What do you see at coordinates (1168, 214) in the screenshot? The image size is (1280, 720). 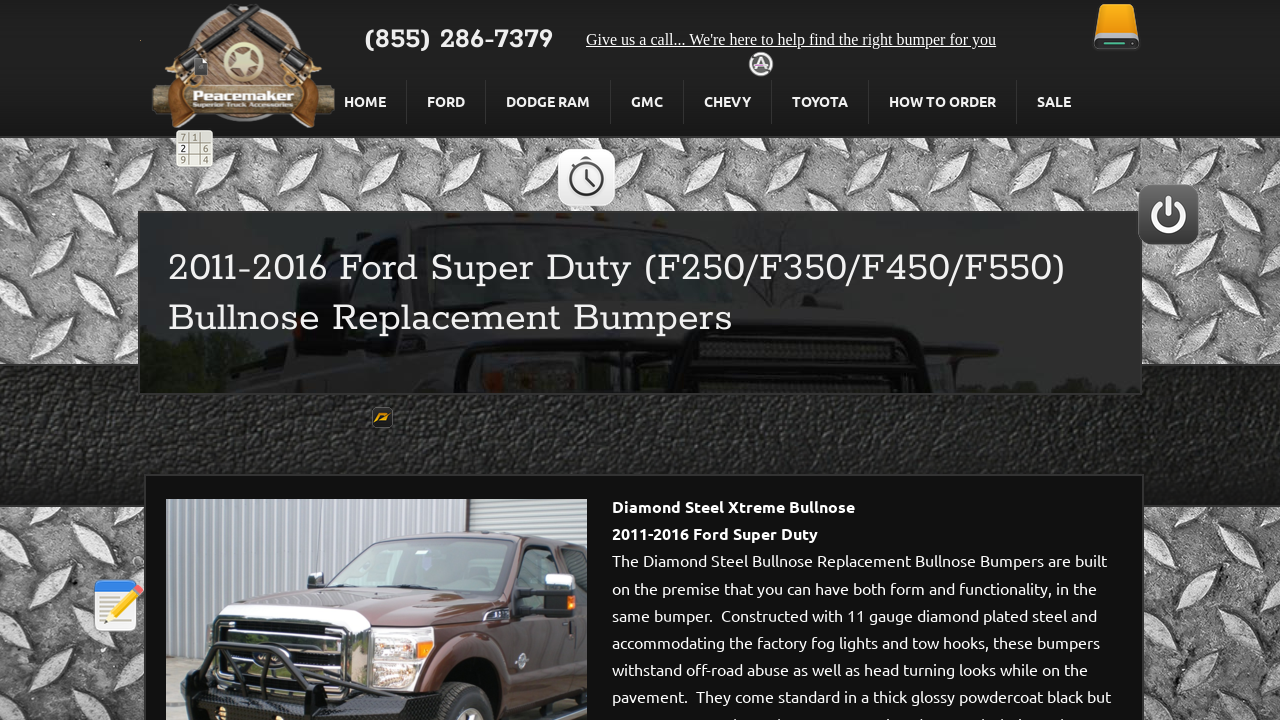 I see `open session or power settings` at bounding box center [1168, 214].